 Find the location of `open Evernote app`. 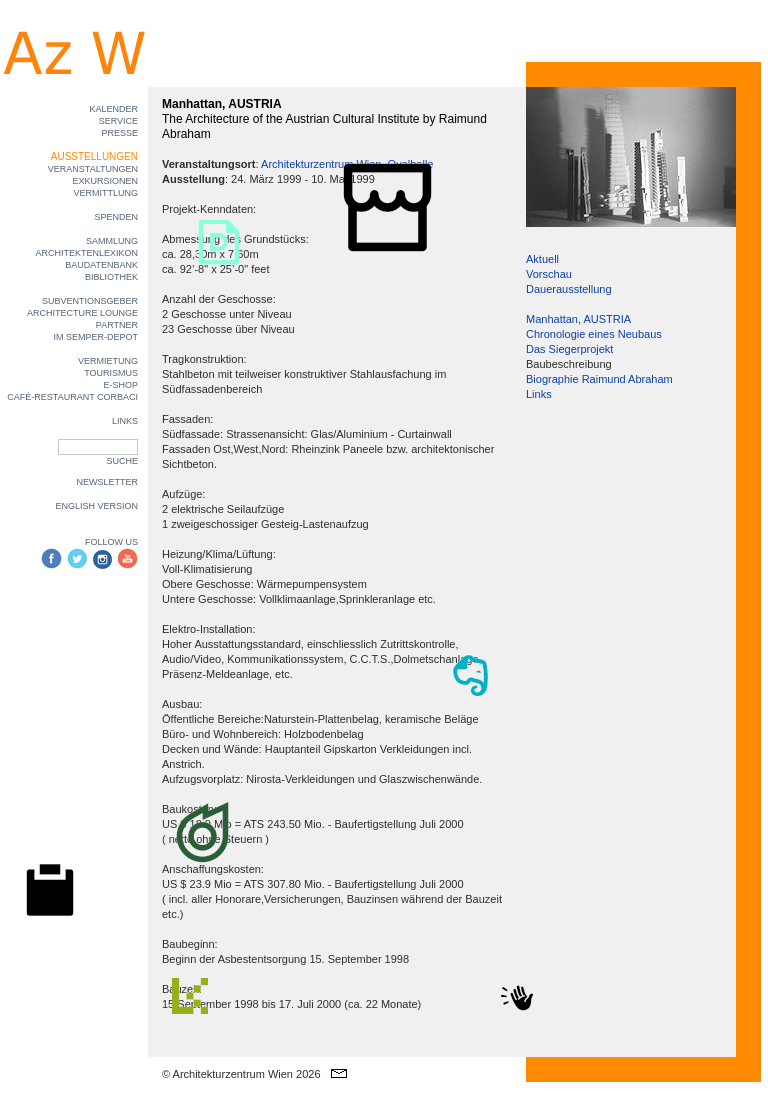

open Evernote app is located at coordinates (470, 674).